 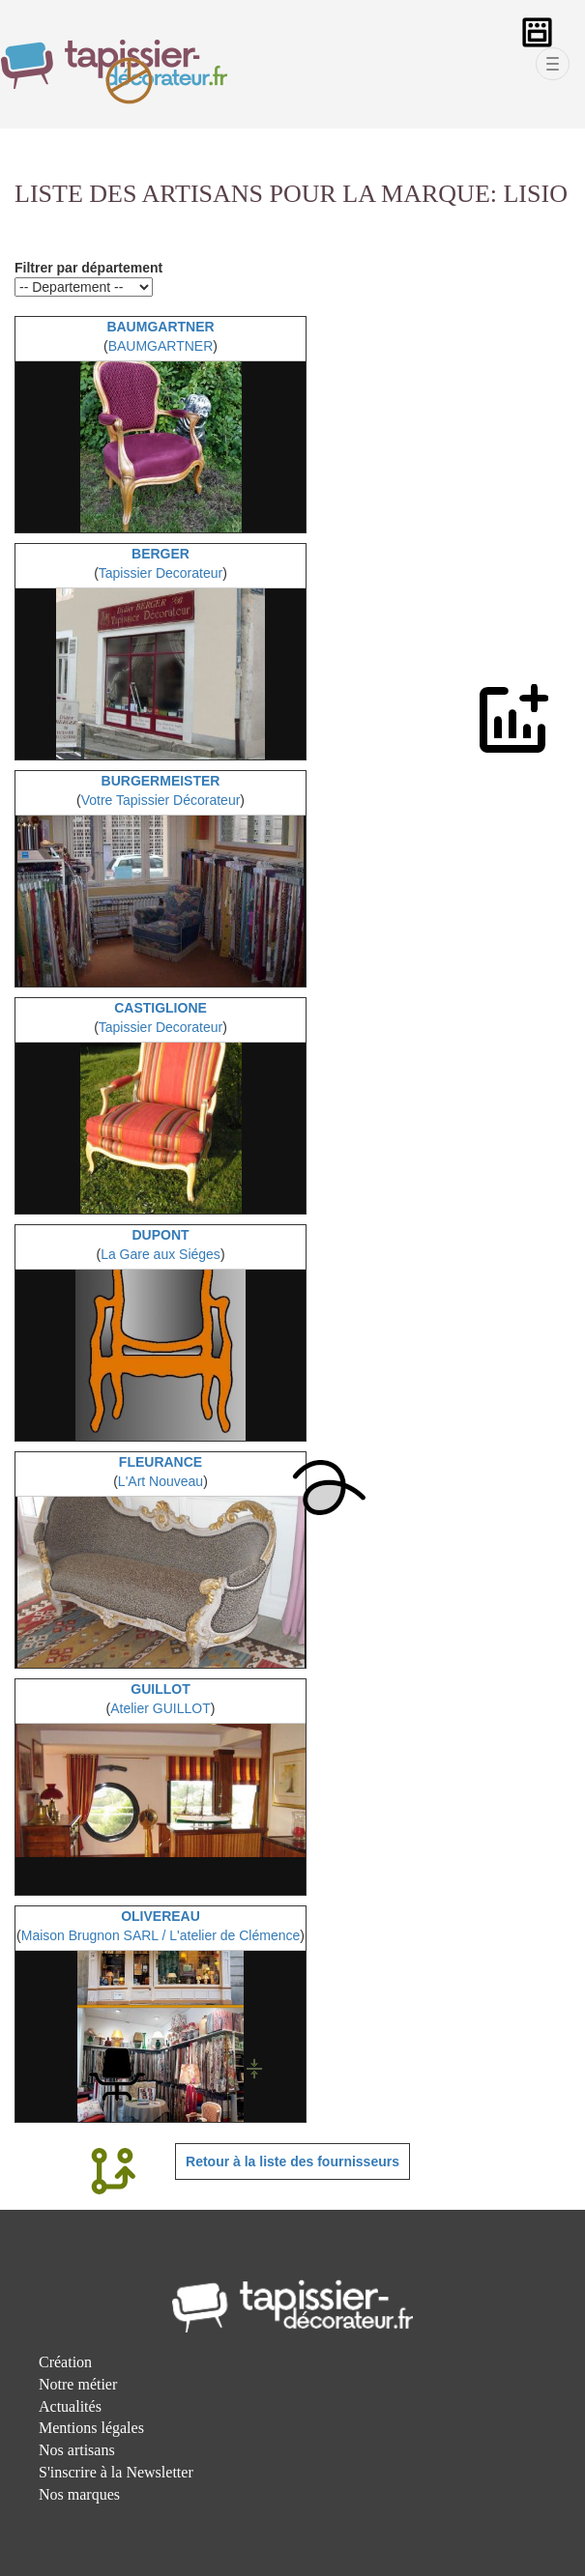 What do you see at coordinates (117, 2075) in the screenshot?
I see `workspace or office settings` at bounding box center [117, 2075].